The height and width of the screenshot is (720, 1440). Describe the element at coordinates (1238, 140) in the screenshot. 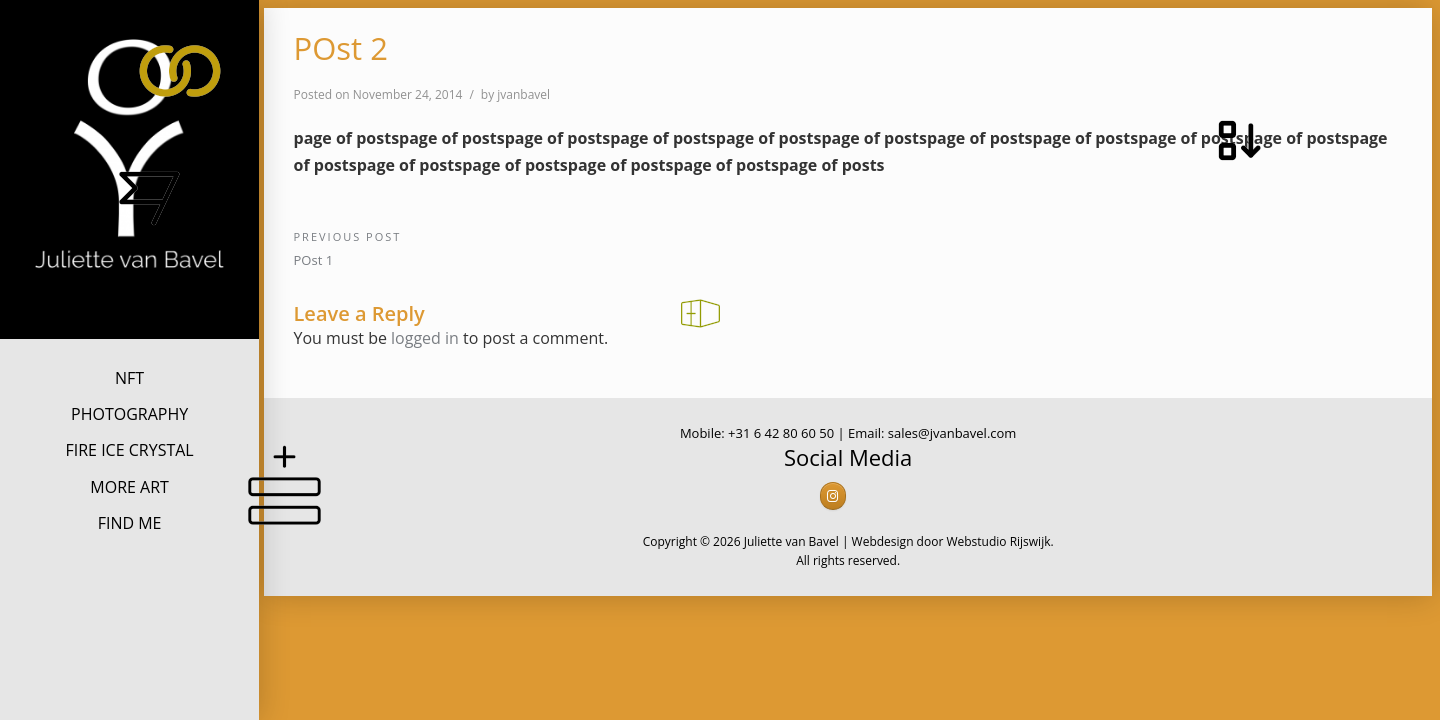

I see `sort list items in descending order` at that location.